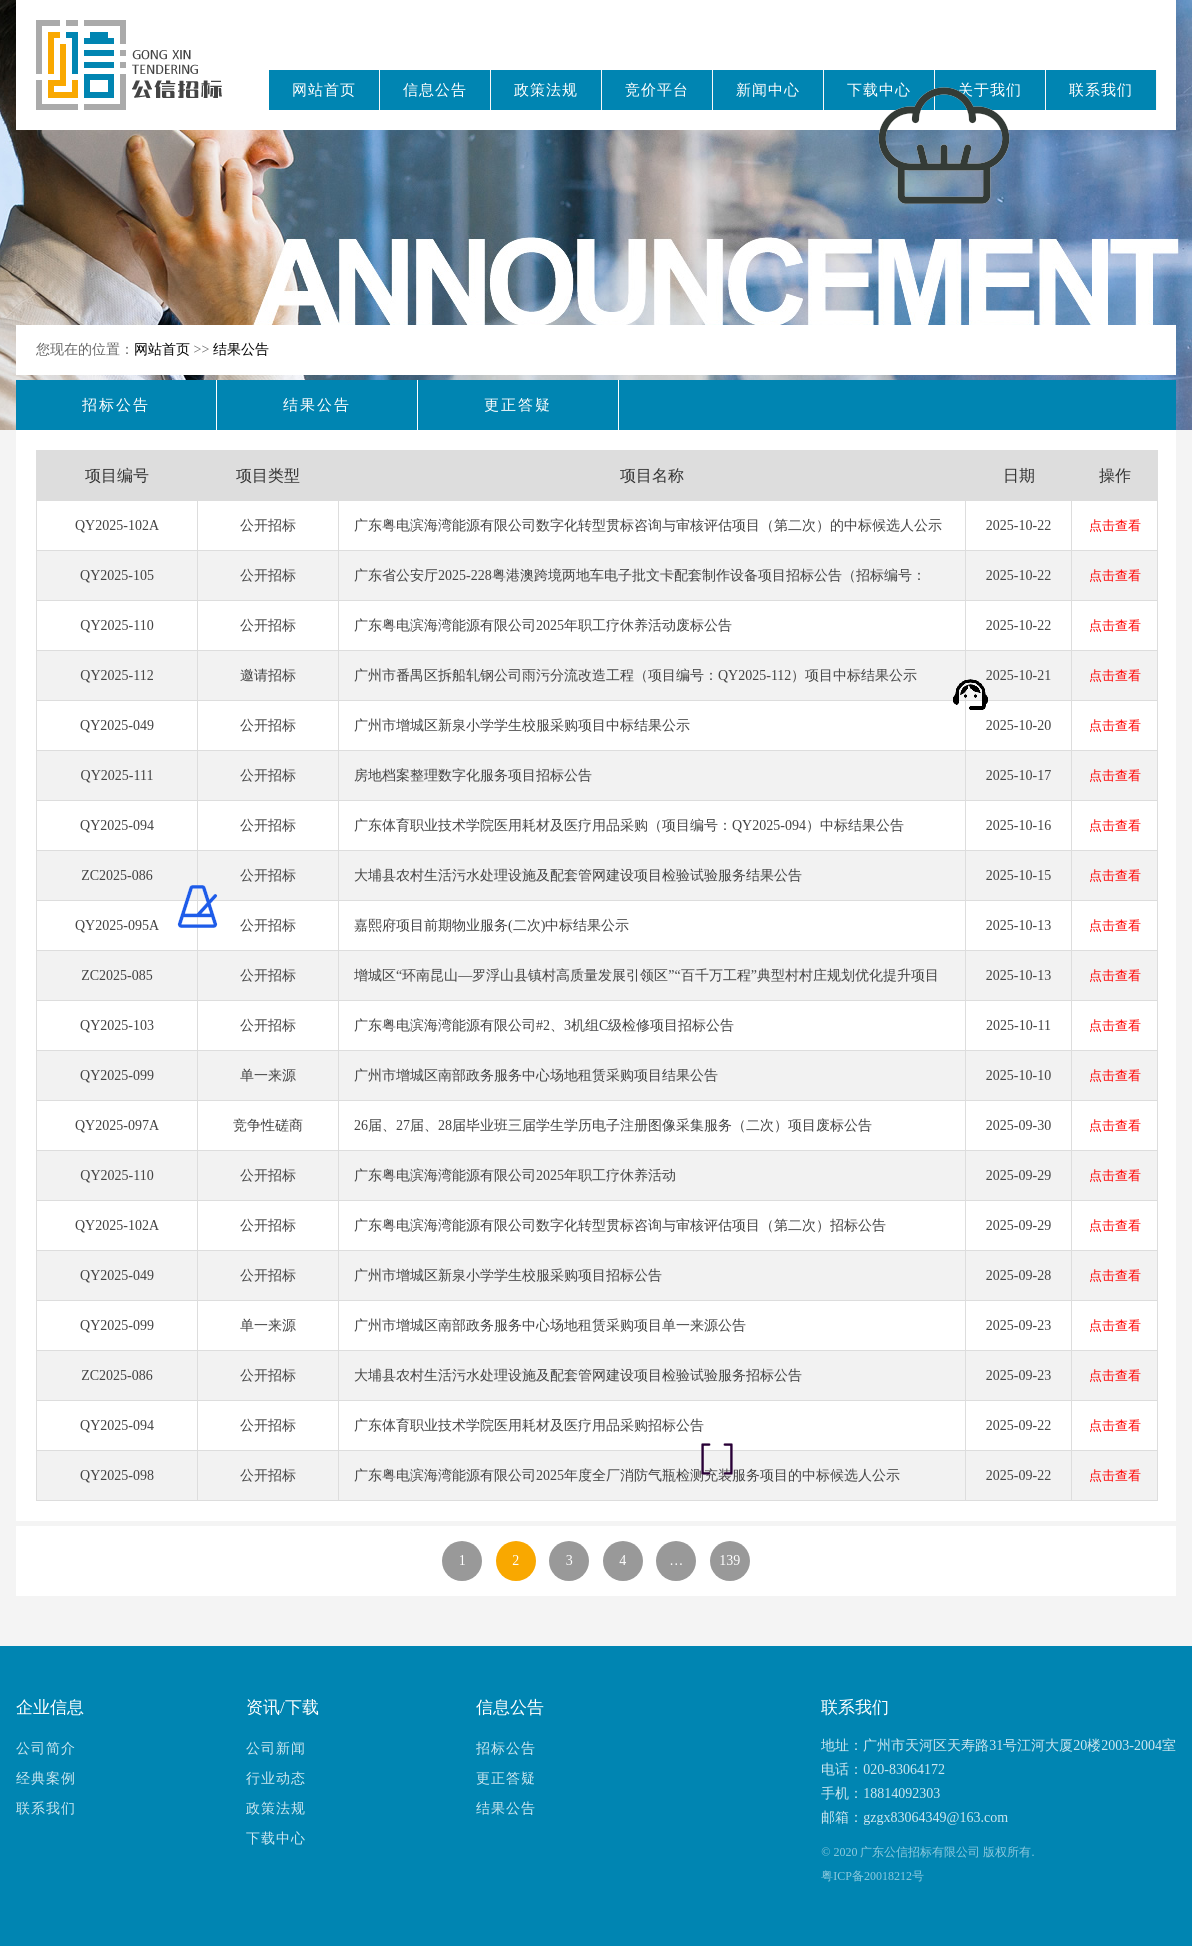  Describe the element at coordinates (944, 148) in the screenshot. I see `browse recipes or cooking content` at that location.